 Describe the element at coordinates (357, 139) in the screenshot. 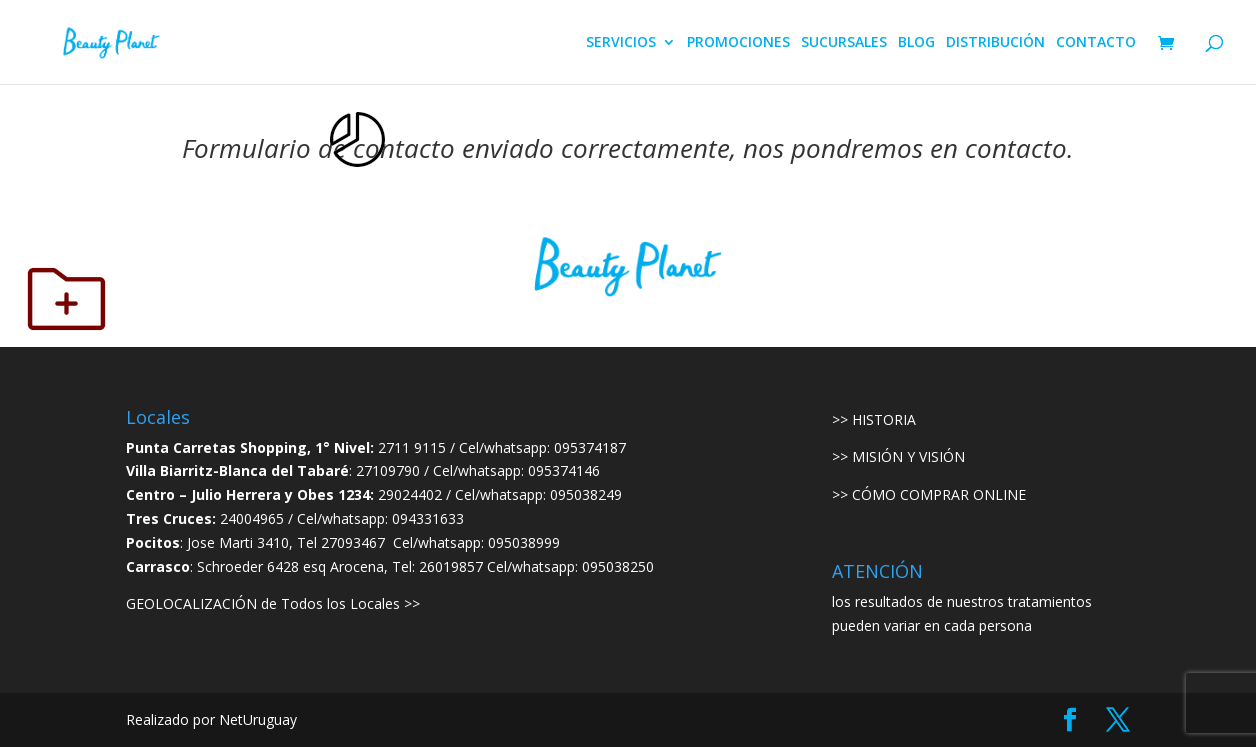

I see `view analytics or statistics breakdown` at that location.